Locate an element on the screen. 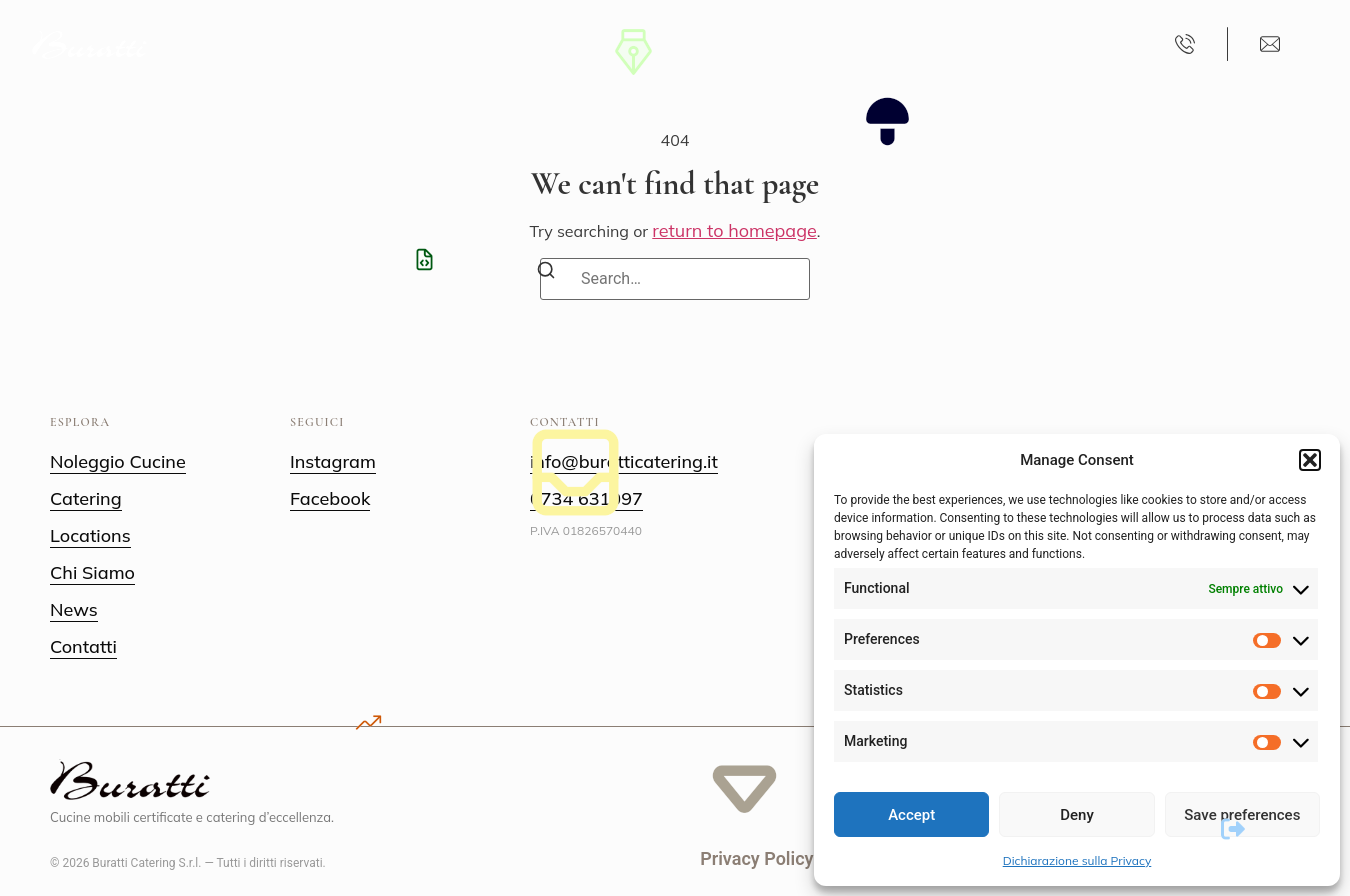  view your inbox messages is located at coordinates (575, 472).